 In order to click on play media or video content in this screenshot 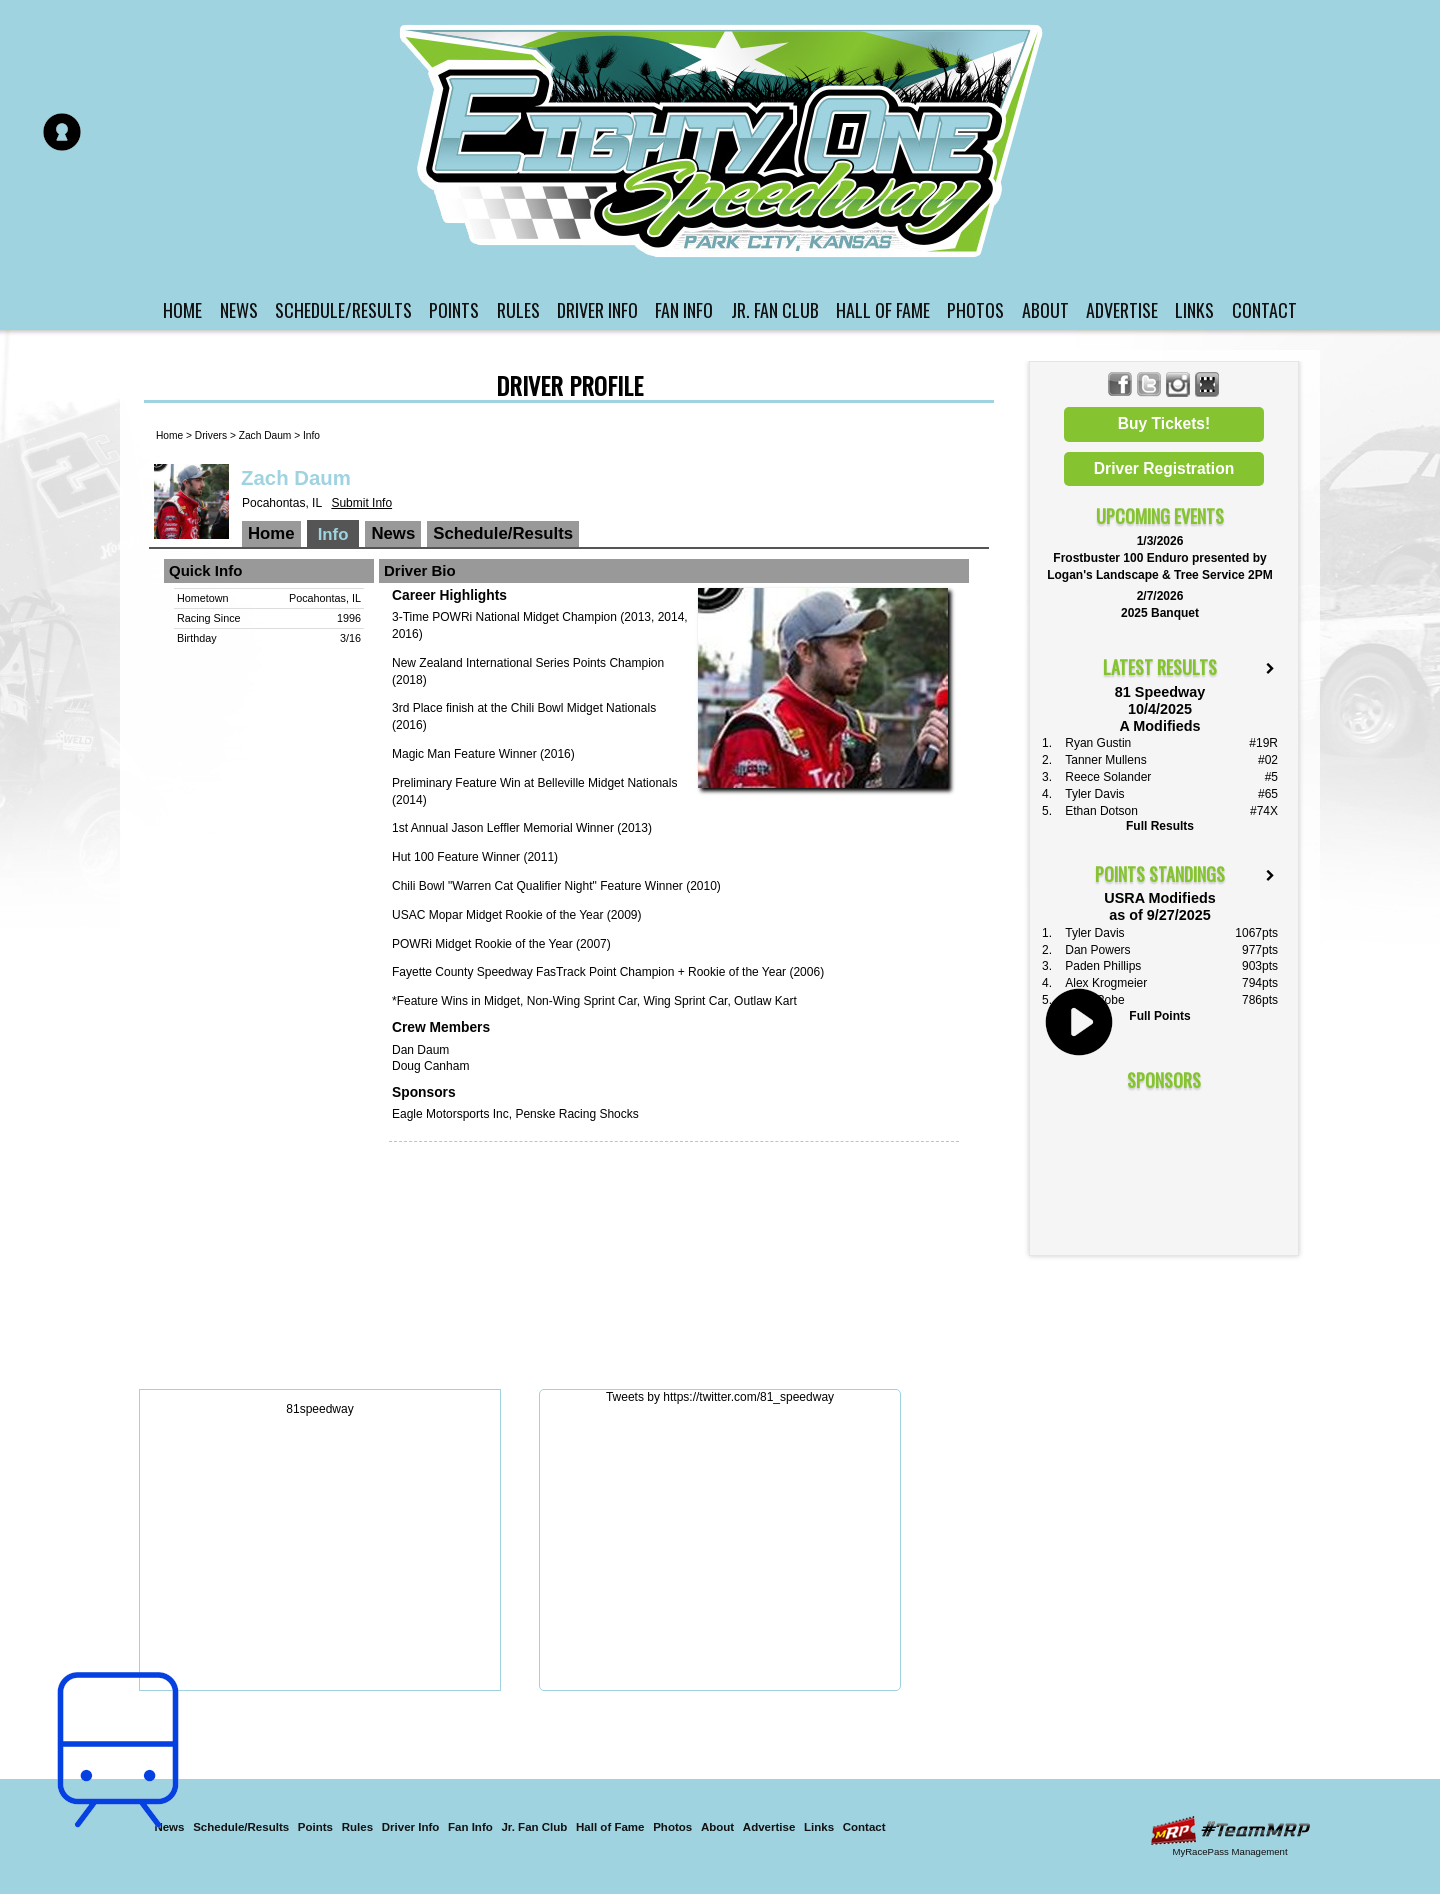, I will do `click(1079, 1022)`.